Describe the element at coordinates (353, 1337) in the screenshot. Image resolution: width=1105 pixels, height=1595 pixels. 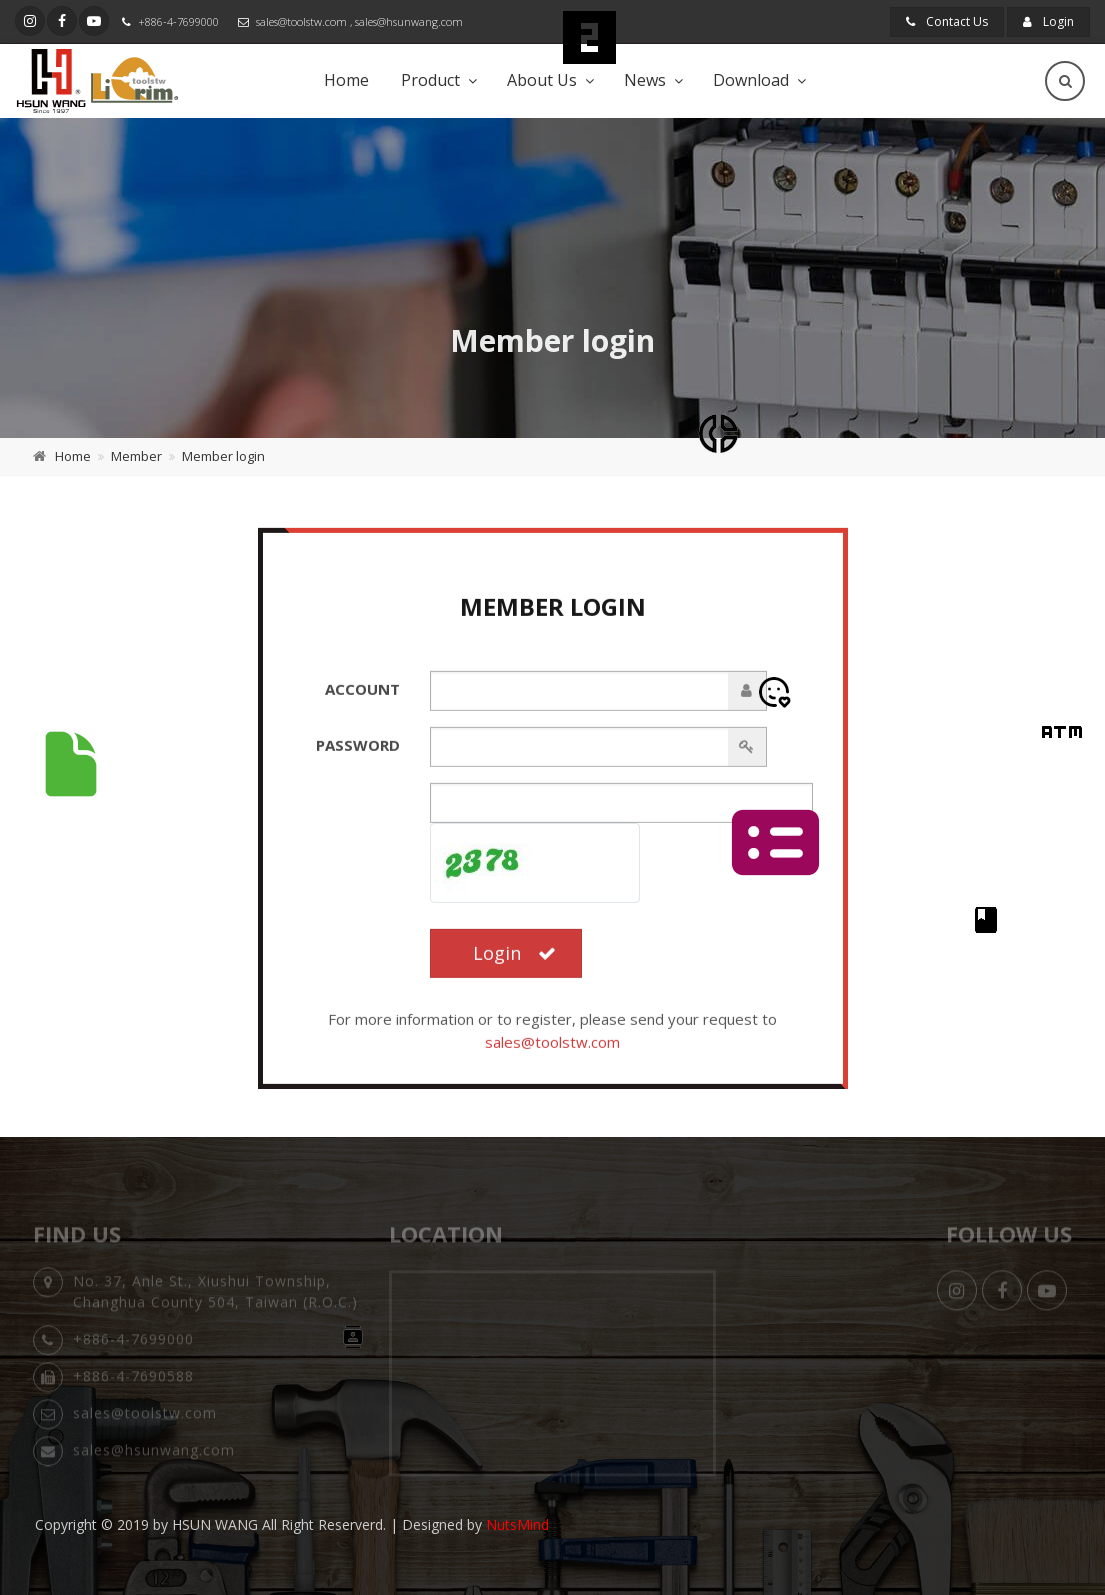
I see `access your contacts list` at that location.